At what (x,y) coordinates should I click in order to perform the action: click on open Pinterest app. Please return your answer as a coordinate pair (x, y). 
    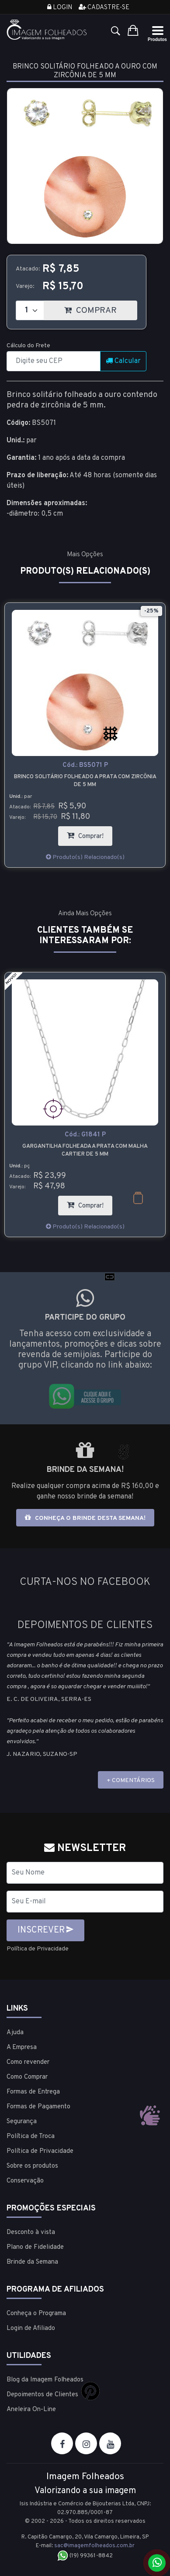
    Looking at the image, I should click on (90, 2391).